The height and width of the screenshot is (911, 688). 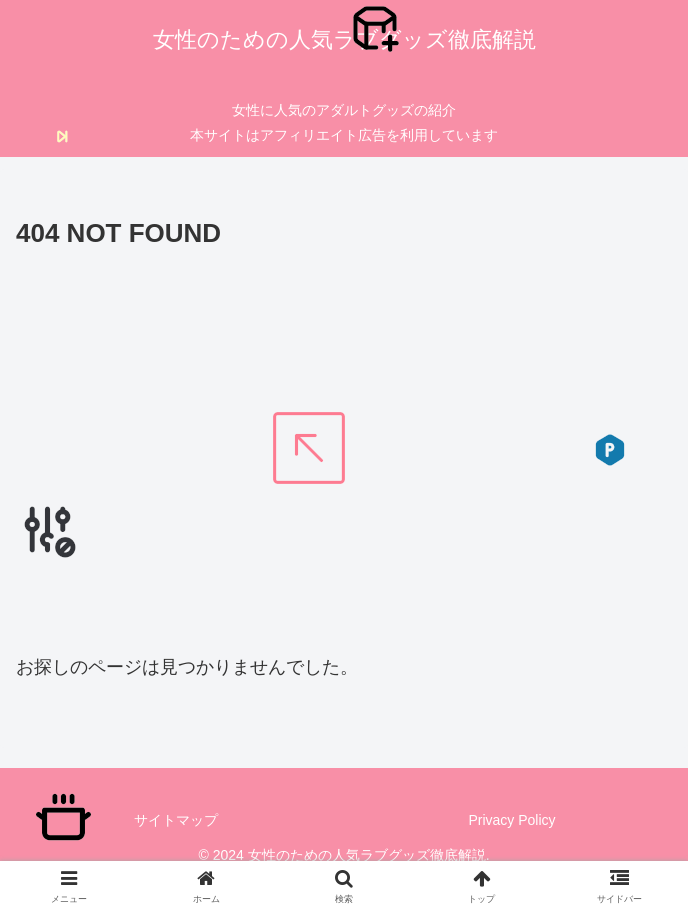 What do you see at coordinates (375, 28) in the screenshot?
I see `add a new 3D object or shape` at bounding box center [375, 28].